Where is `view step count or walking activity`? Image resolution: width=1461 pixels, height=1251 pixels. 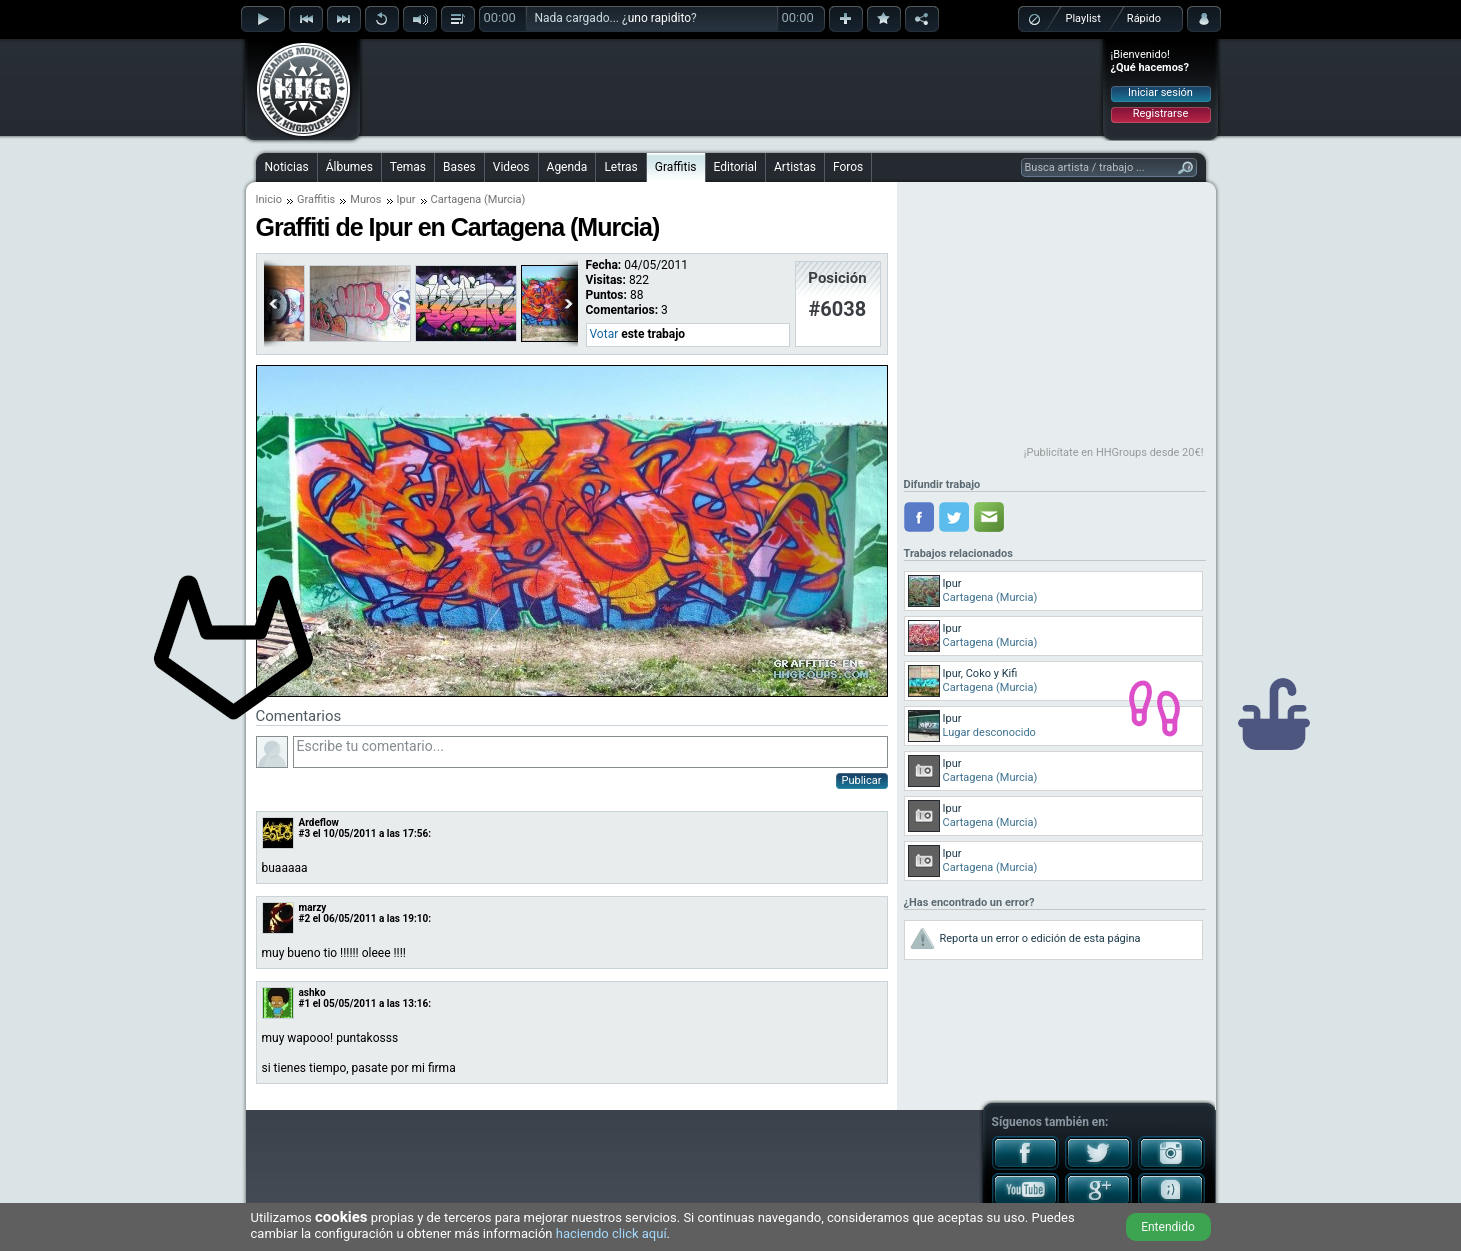 view step count or walking activity is located at coordinates (1154, 708).